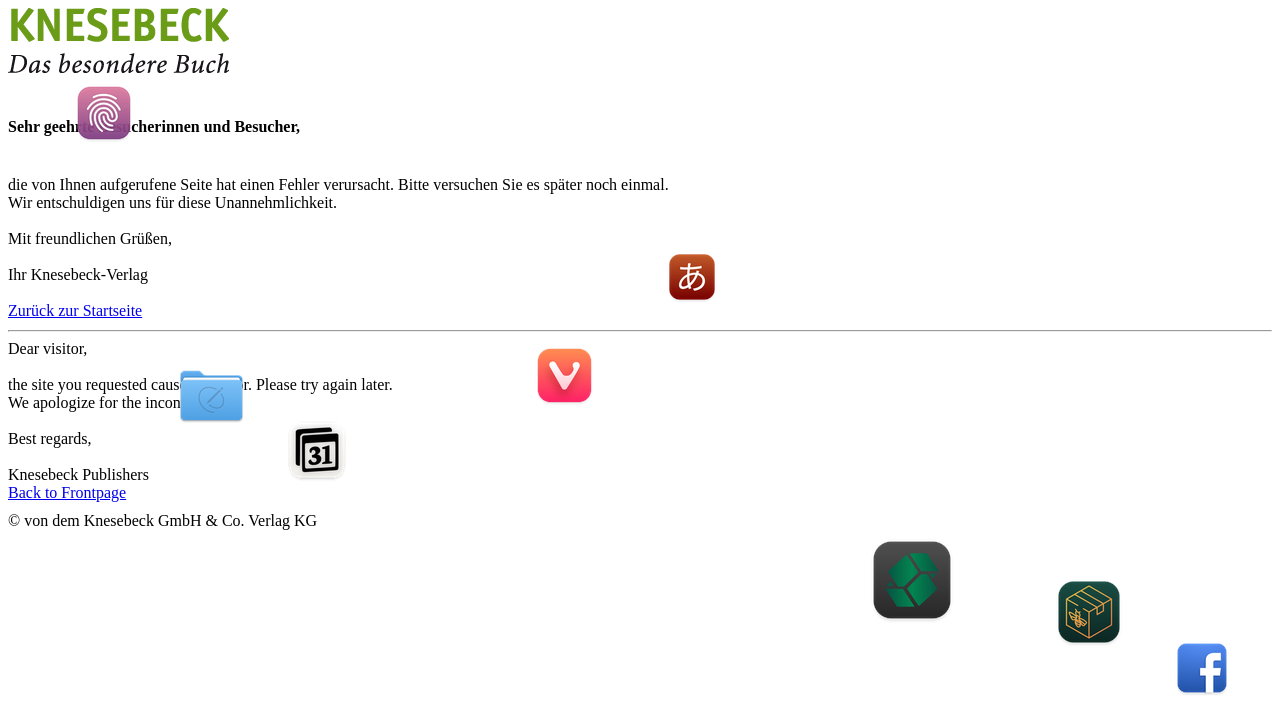  I want to click on open bee package manager application, so click(1089, 612).